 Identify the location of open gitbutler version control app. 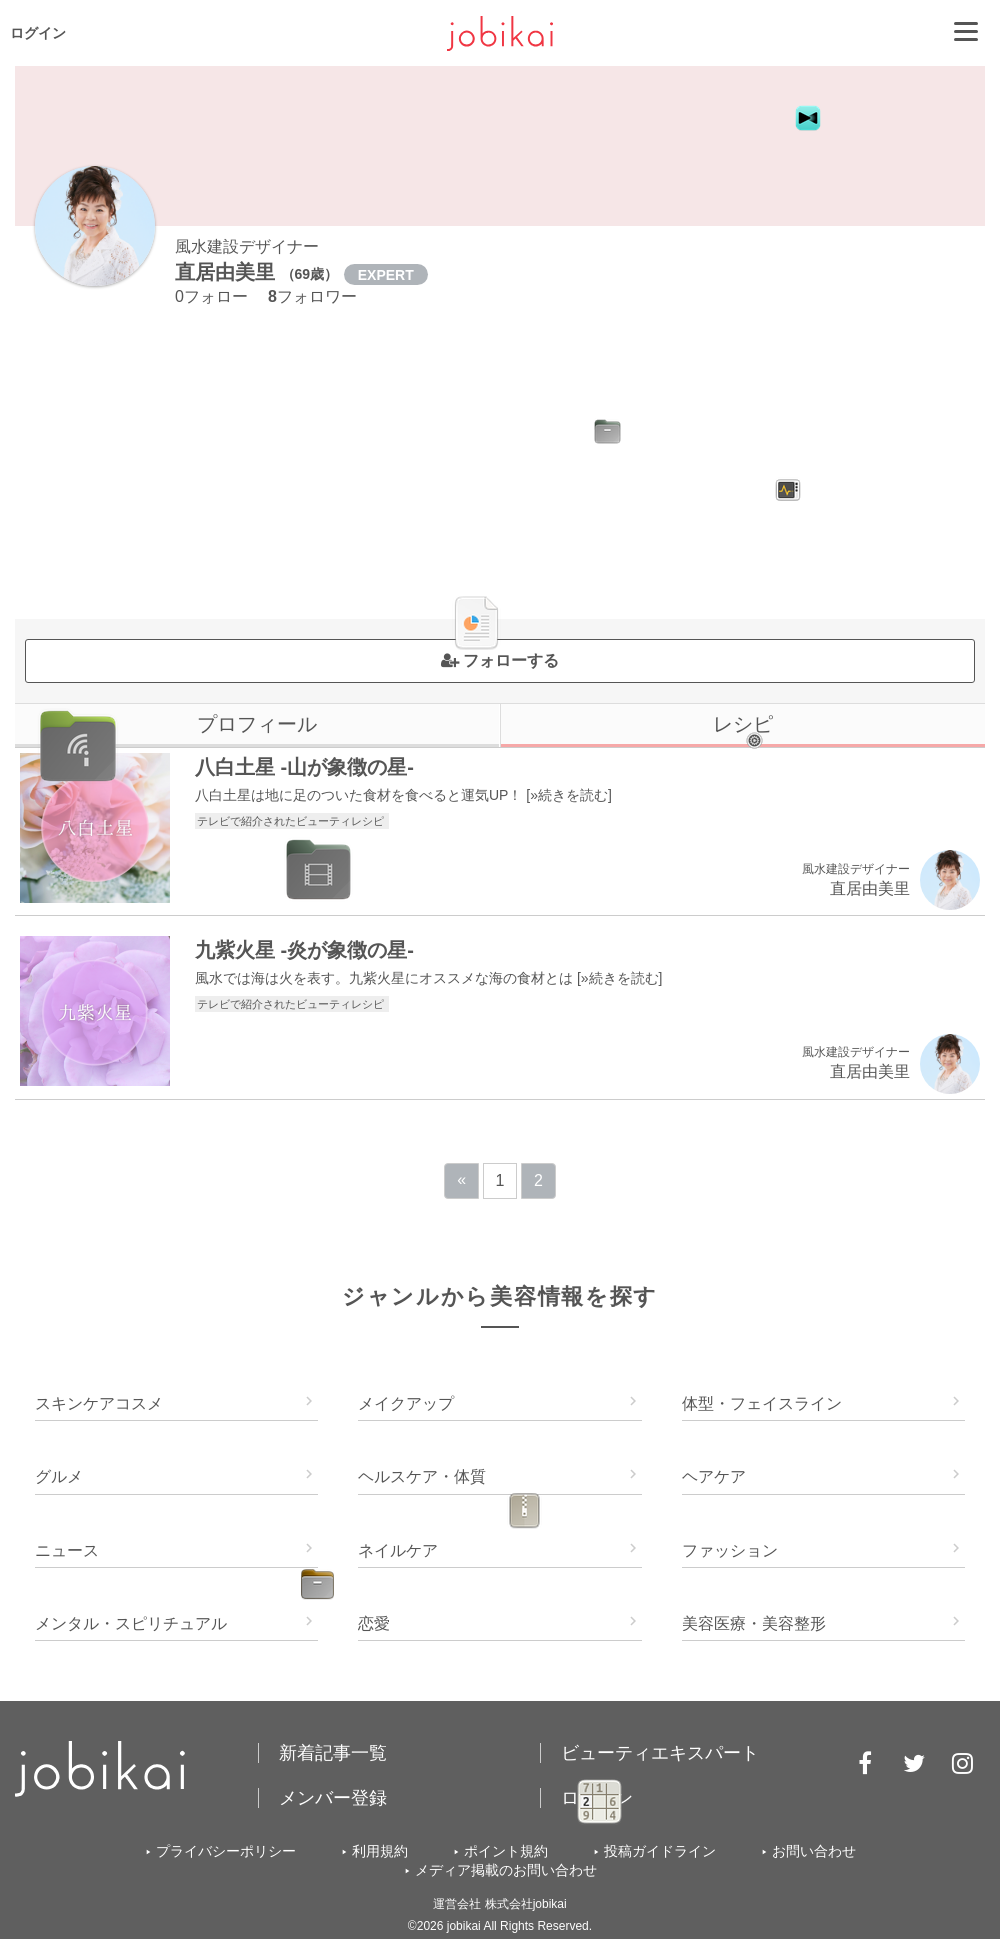
(808, 118).